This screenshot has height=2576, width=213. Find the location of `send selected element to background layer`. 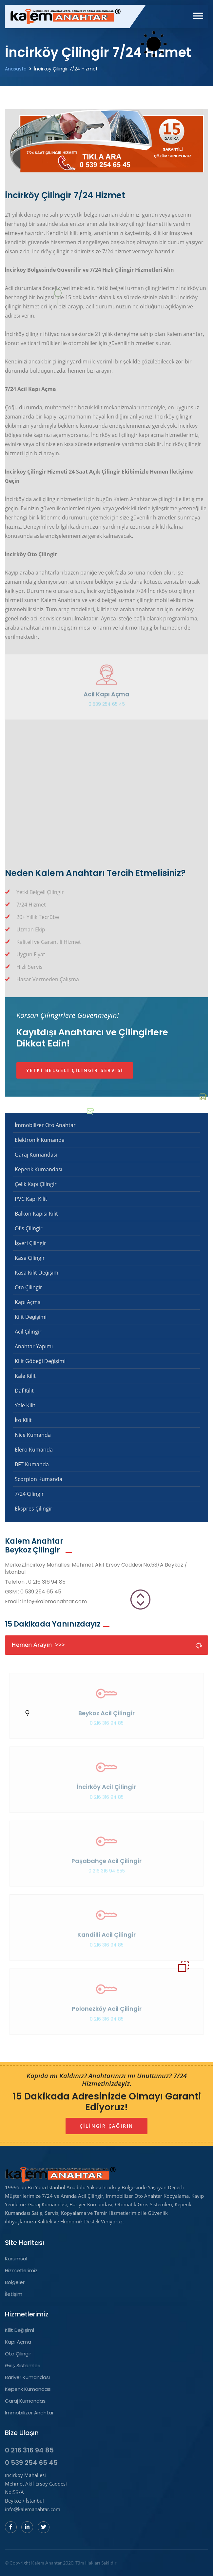

send selected element to background layer is located at coordinates (184, 1967).